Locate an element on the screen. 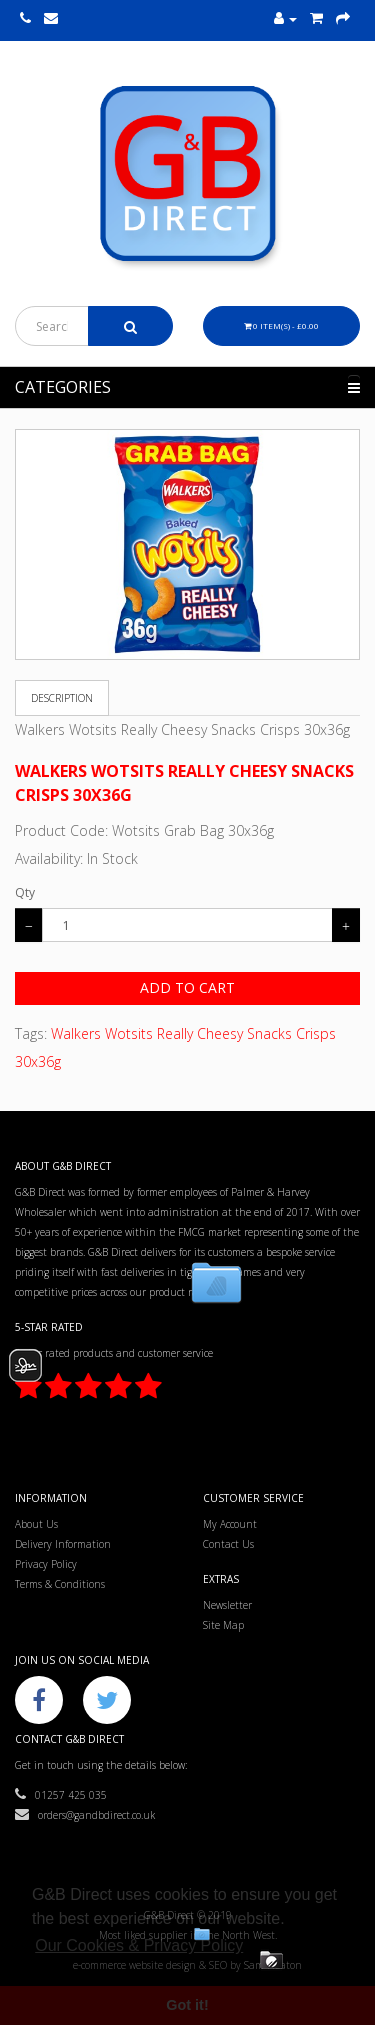 This screenshot has width=375, height=2025. open secretive app for secure key management is located at coordinates (25, 1365).